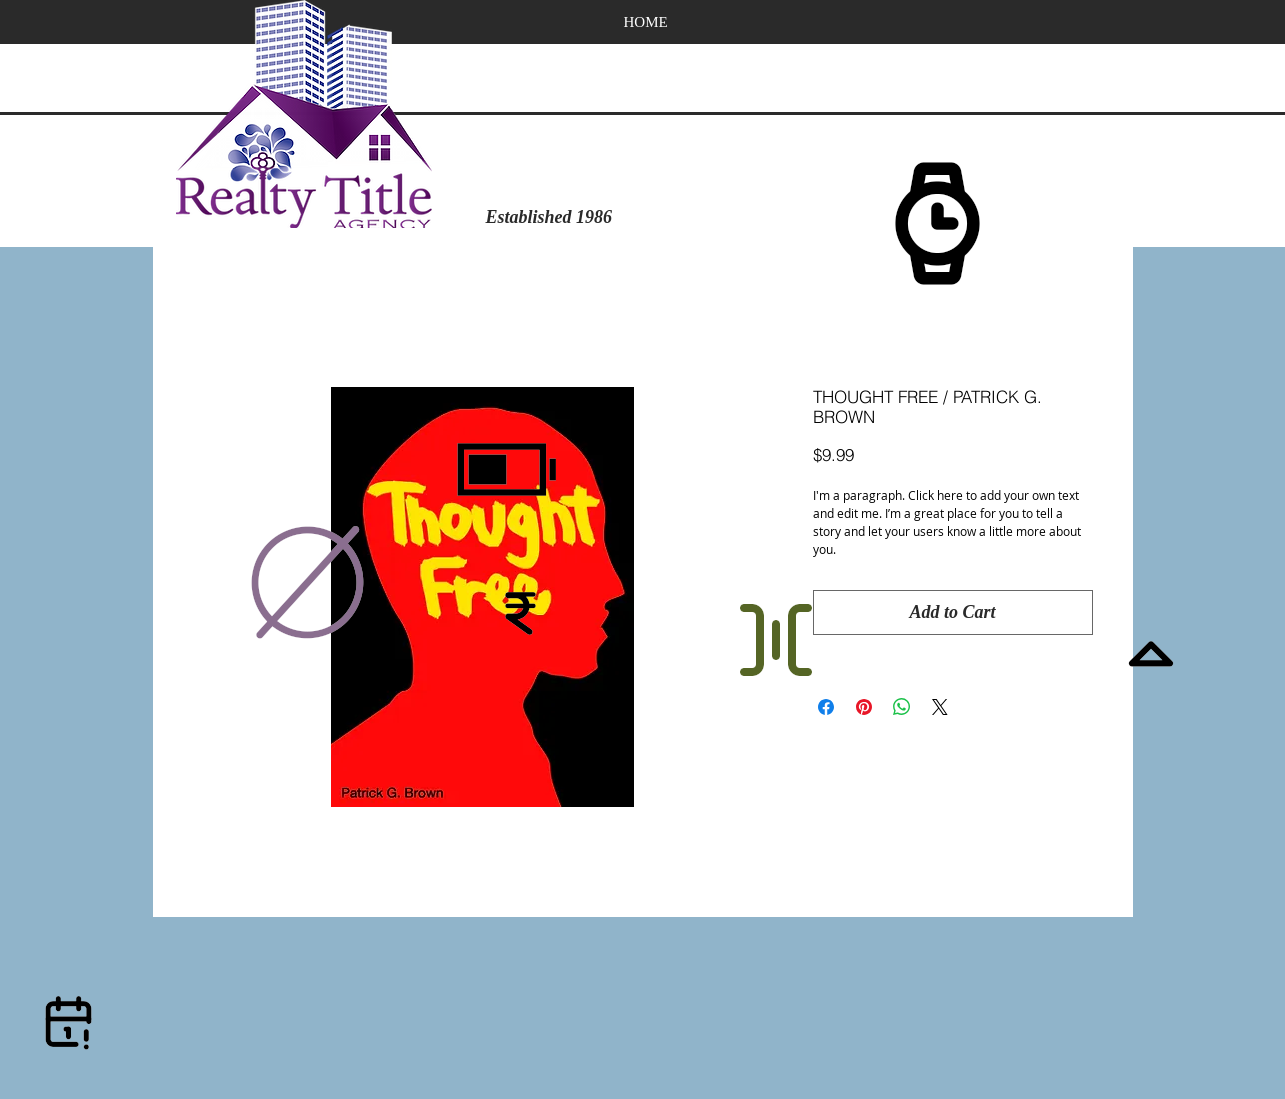  What do you see at coordinates (520, 613) in the screenshot?
I see `indicates price or payment in Indian rupees` at bounding box center [520, 613].